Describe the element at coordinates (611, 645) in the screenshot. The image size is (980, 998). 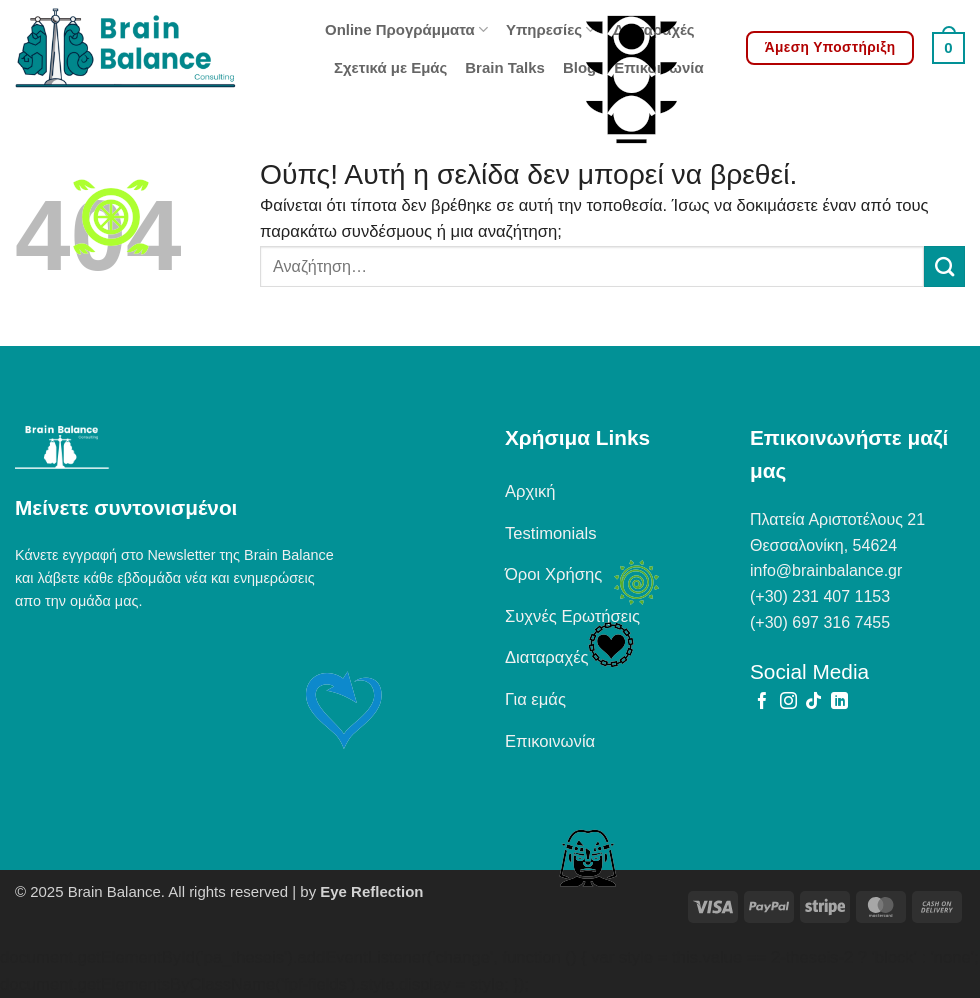
I see `indicates a locked or committed relationship status` at that location.